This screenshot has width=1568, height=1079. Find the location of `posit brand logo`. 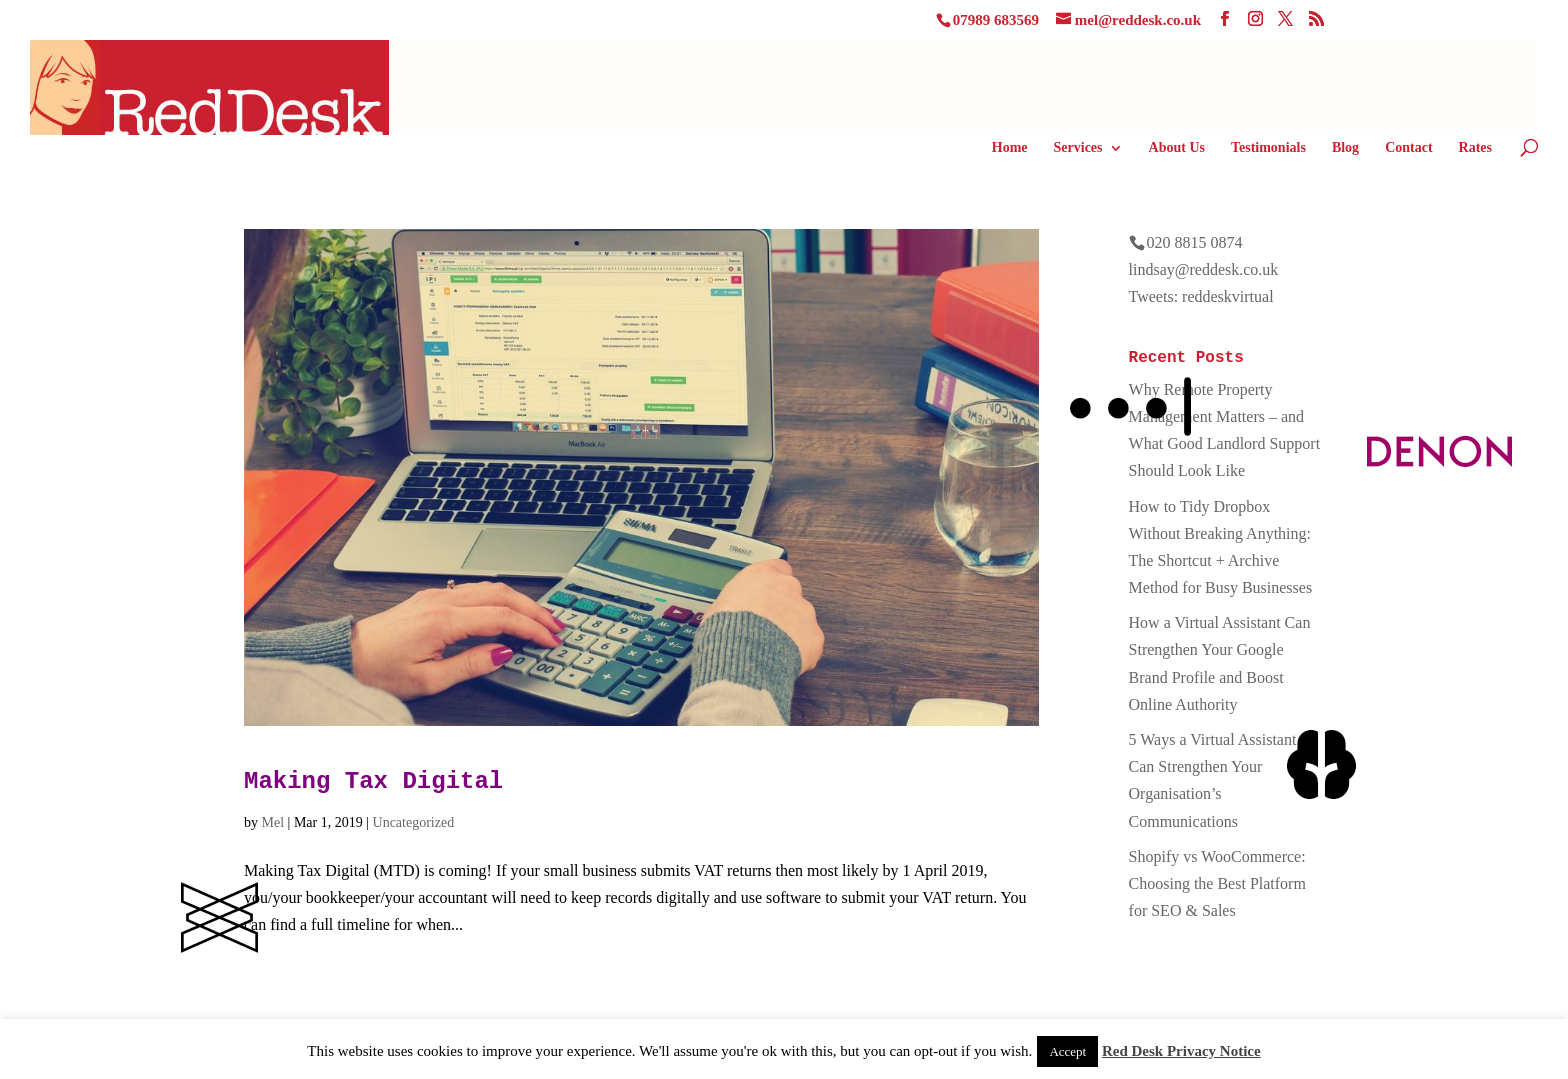

posit brand logo is located at coordinates (219, 917).